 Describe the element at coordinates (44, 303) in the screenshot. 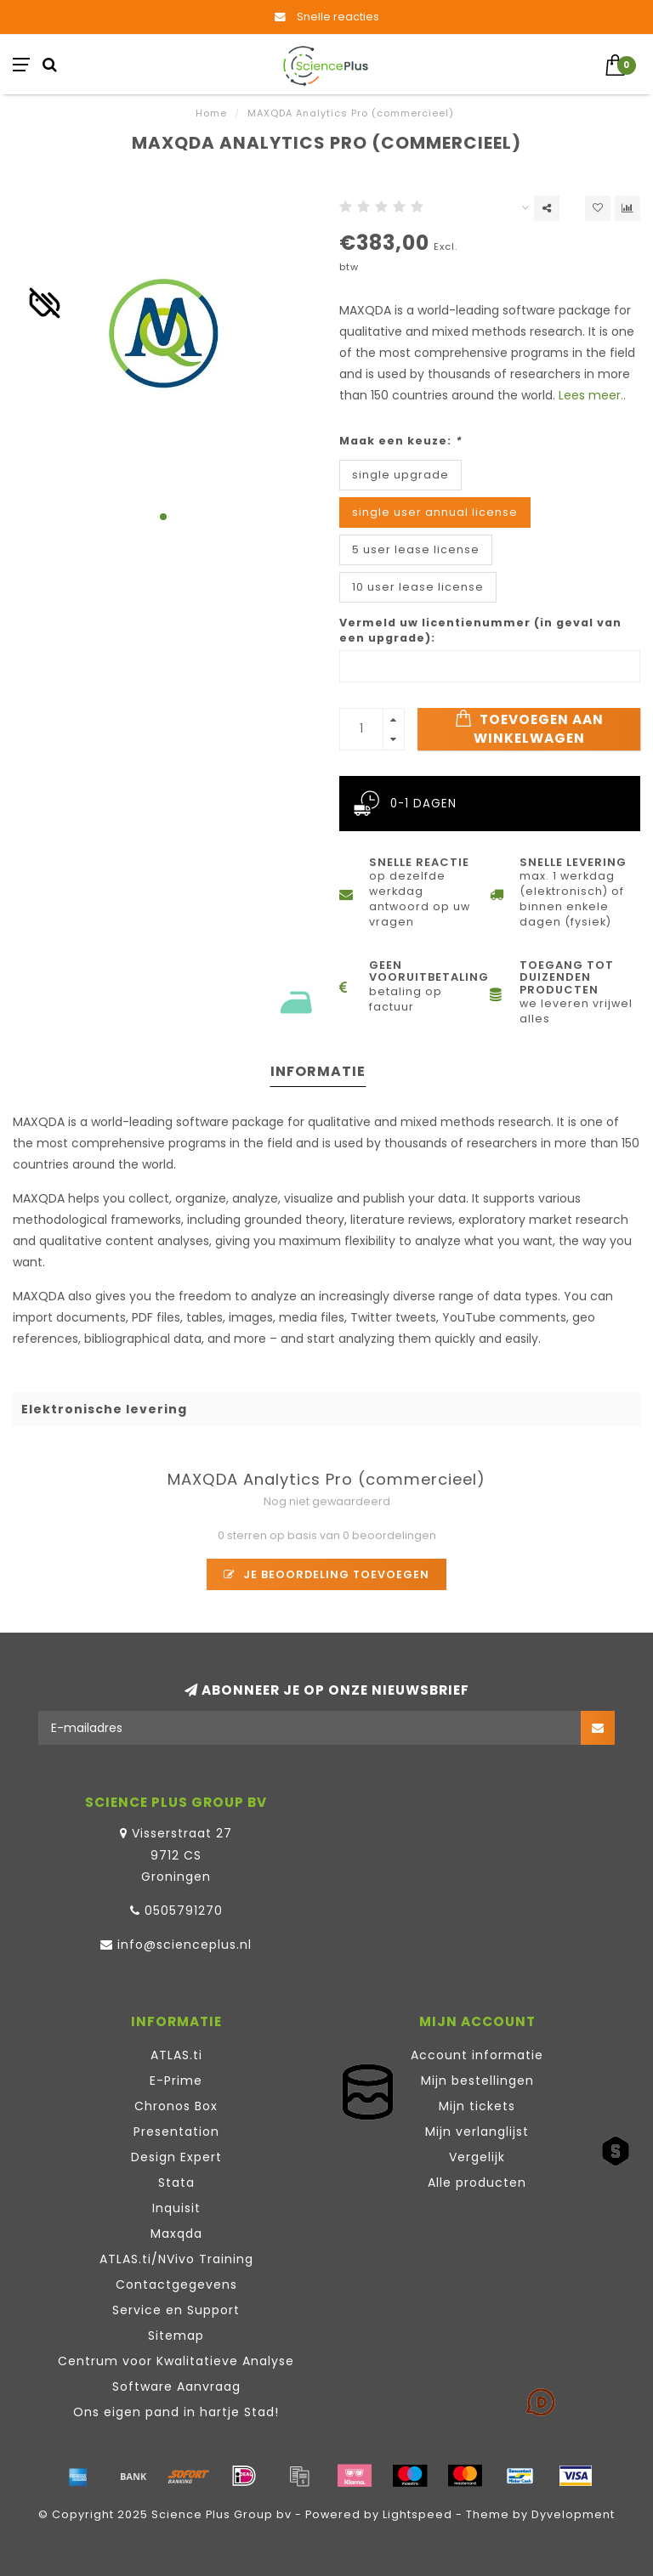

I see `disable or remove tags` at that location.